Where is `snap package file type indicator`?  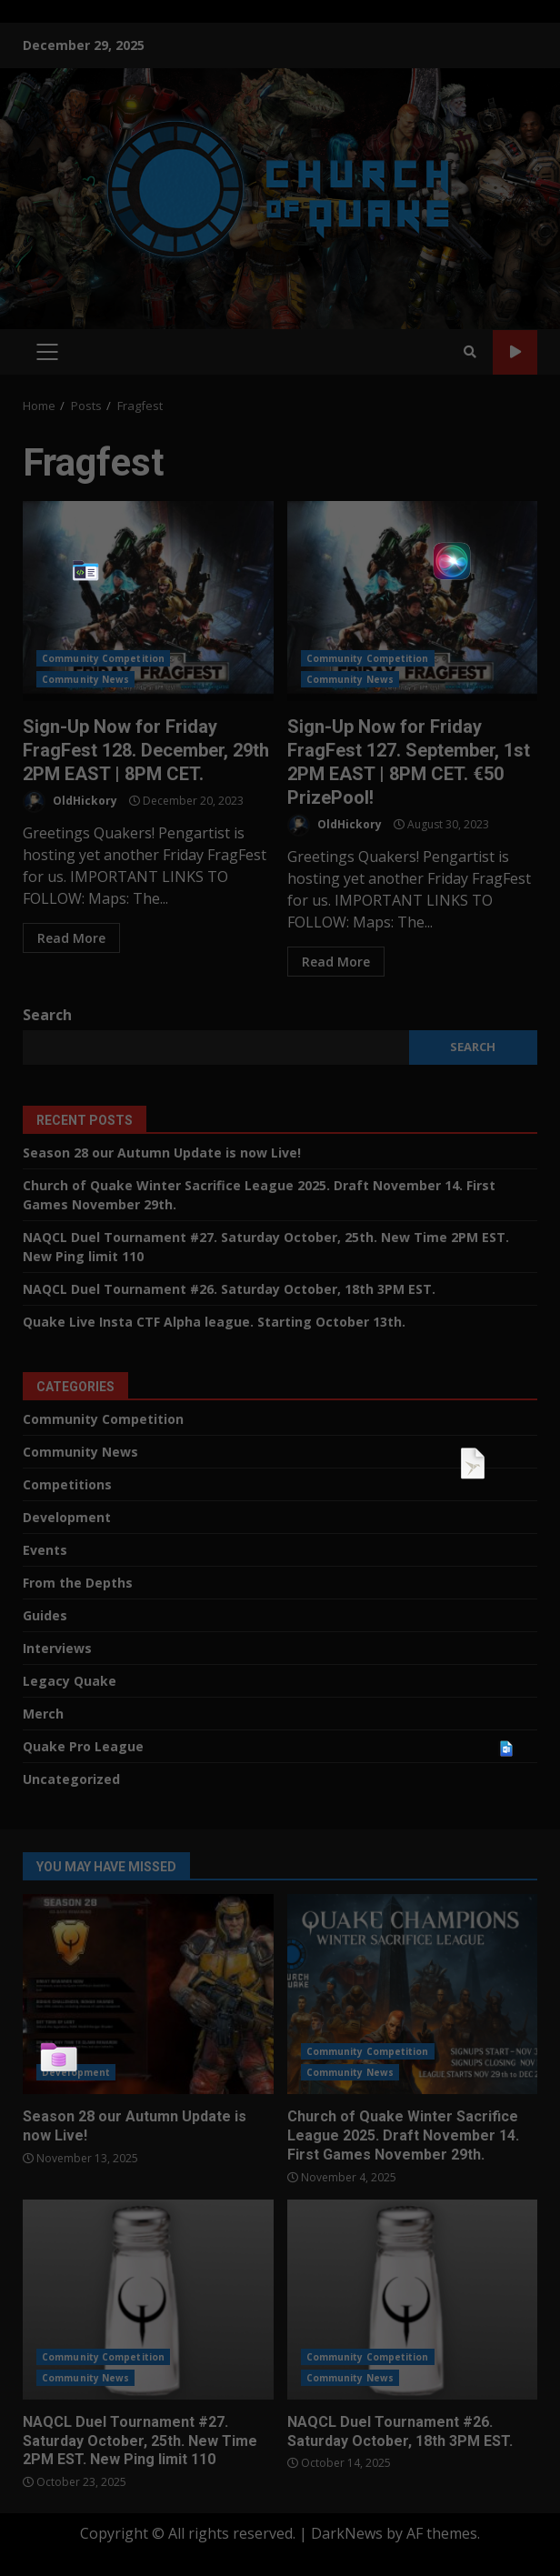 snap package file type indicator is located at coordinates (473, 1464).